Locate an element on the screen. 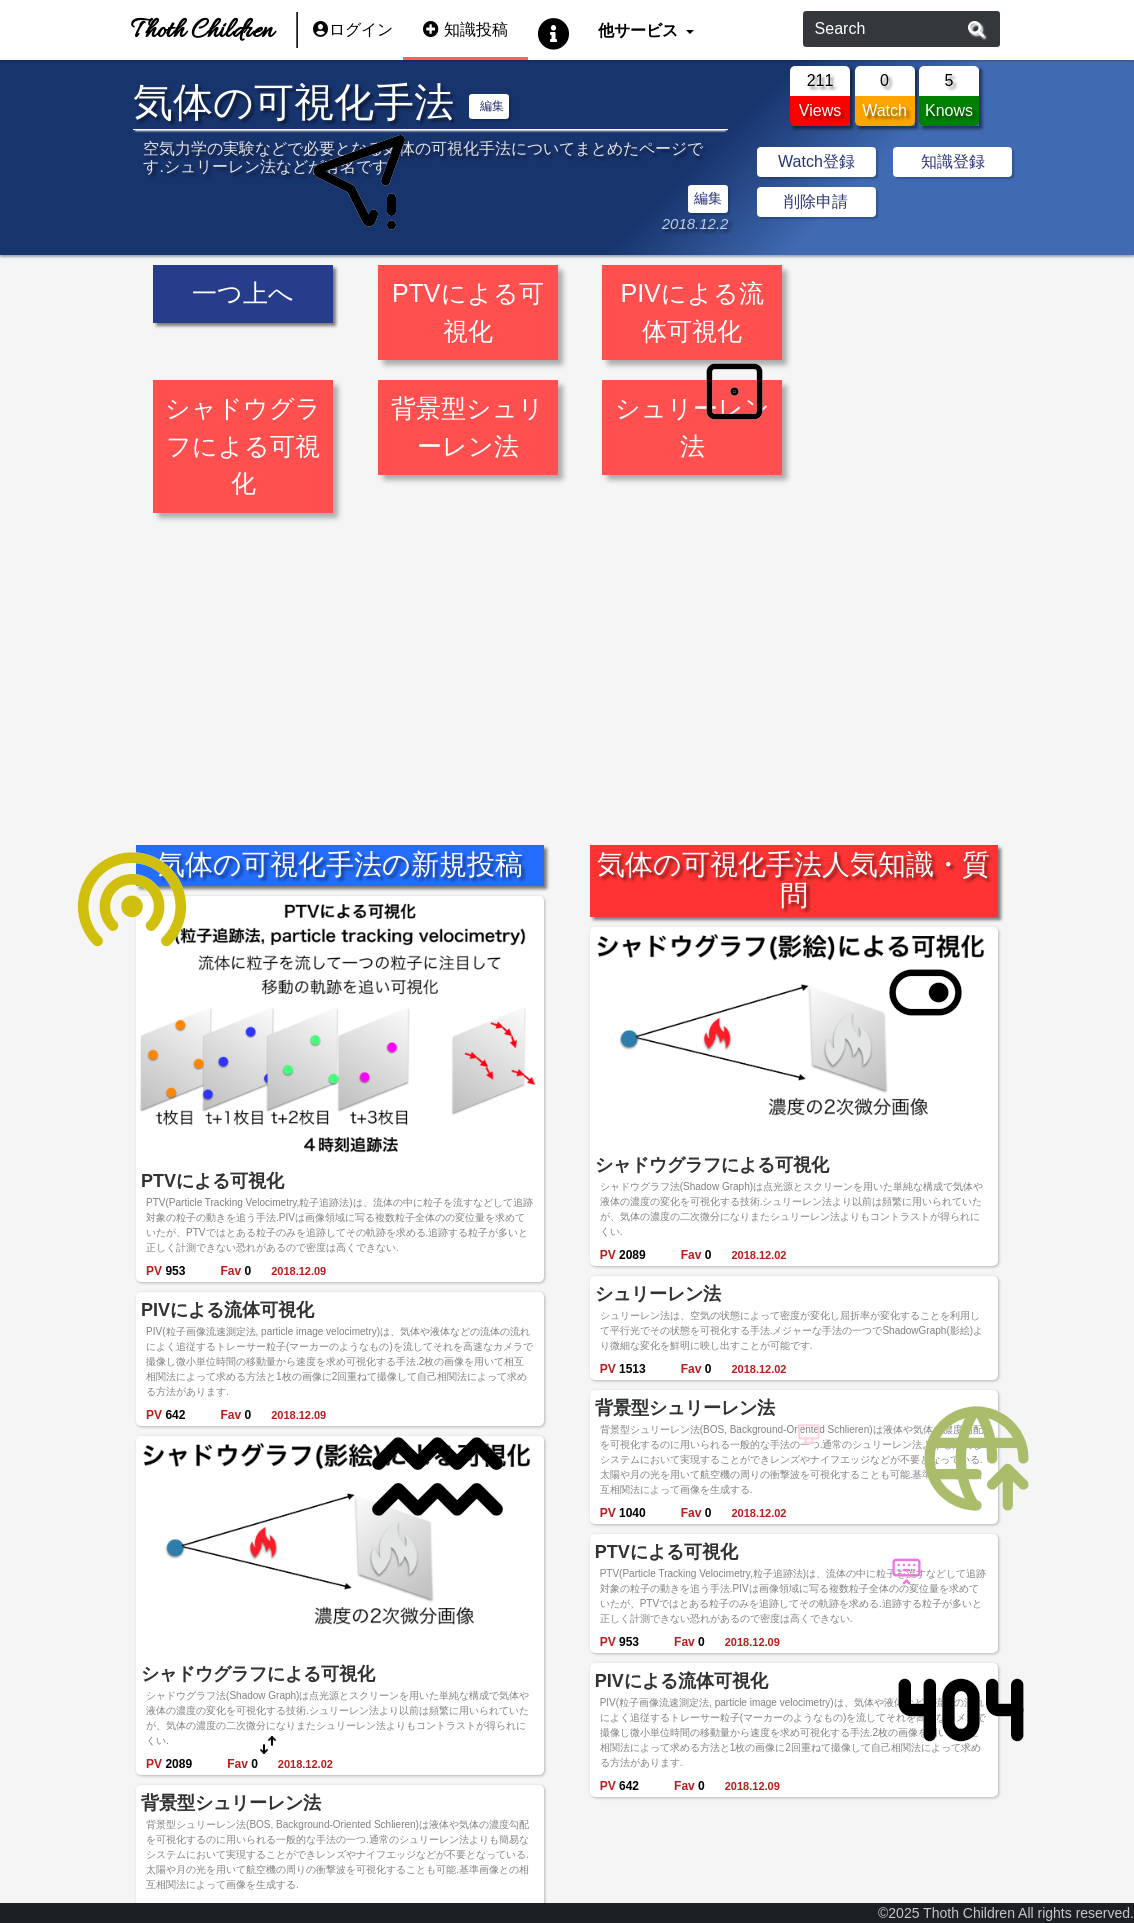 The image size is (1134, 1923). indicates aquarius zodiac sign is located at coordinates (437, 1476).